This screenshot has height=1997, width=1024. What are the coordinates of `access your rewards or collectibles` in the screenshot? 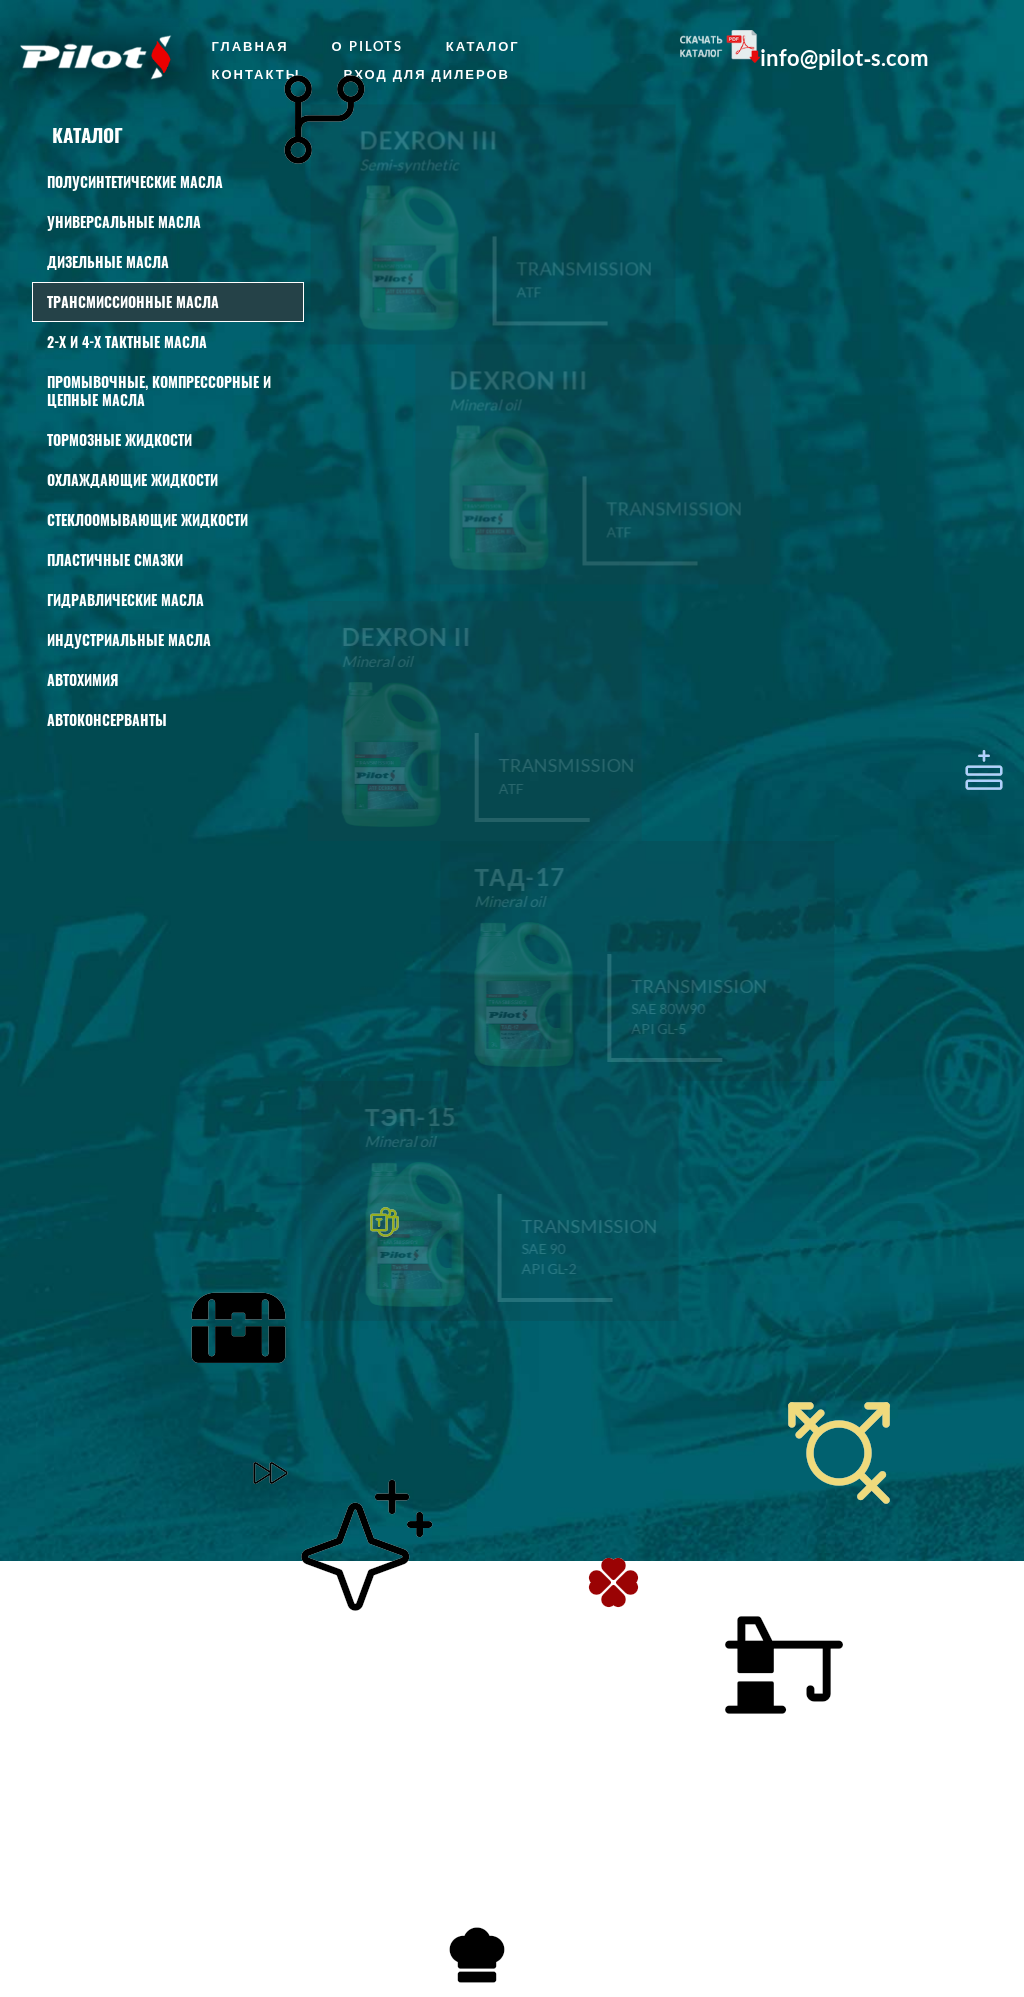 It's located at (238, 1329).